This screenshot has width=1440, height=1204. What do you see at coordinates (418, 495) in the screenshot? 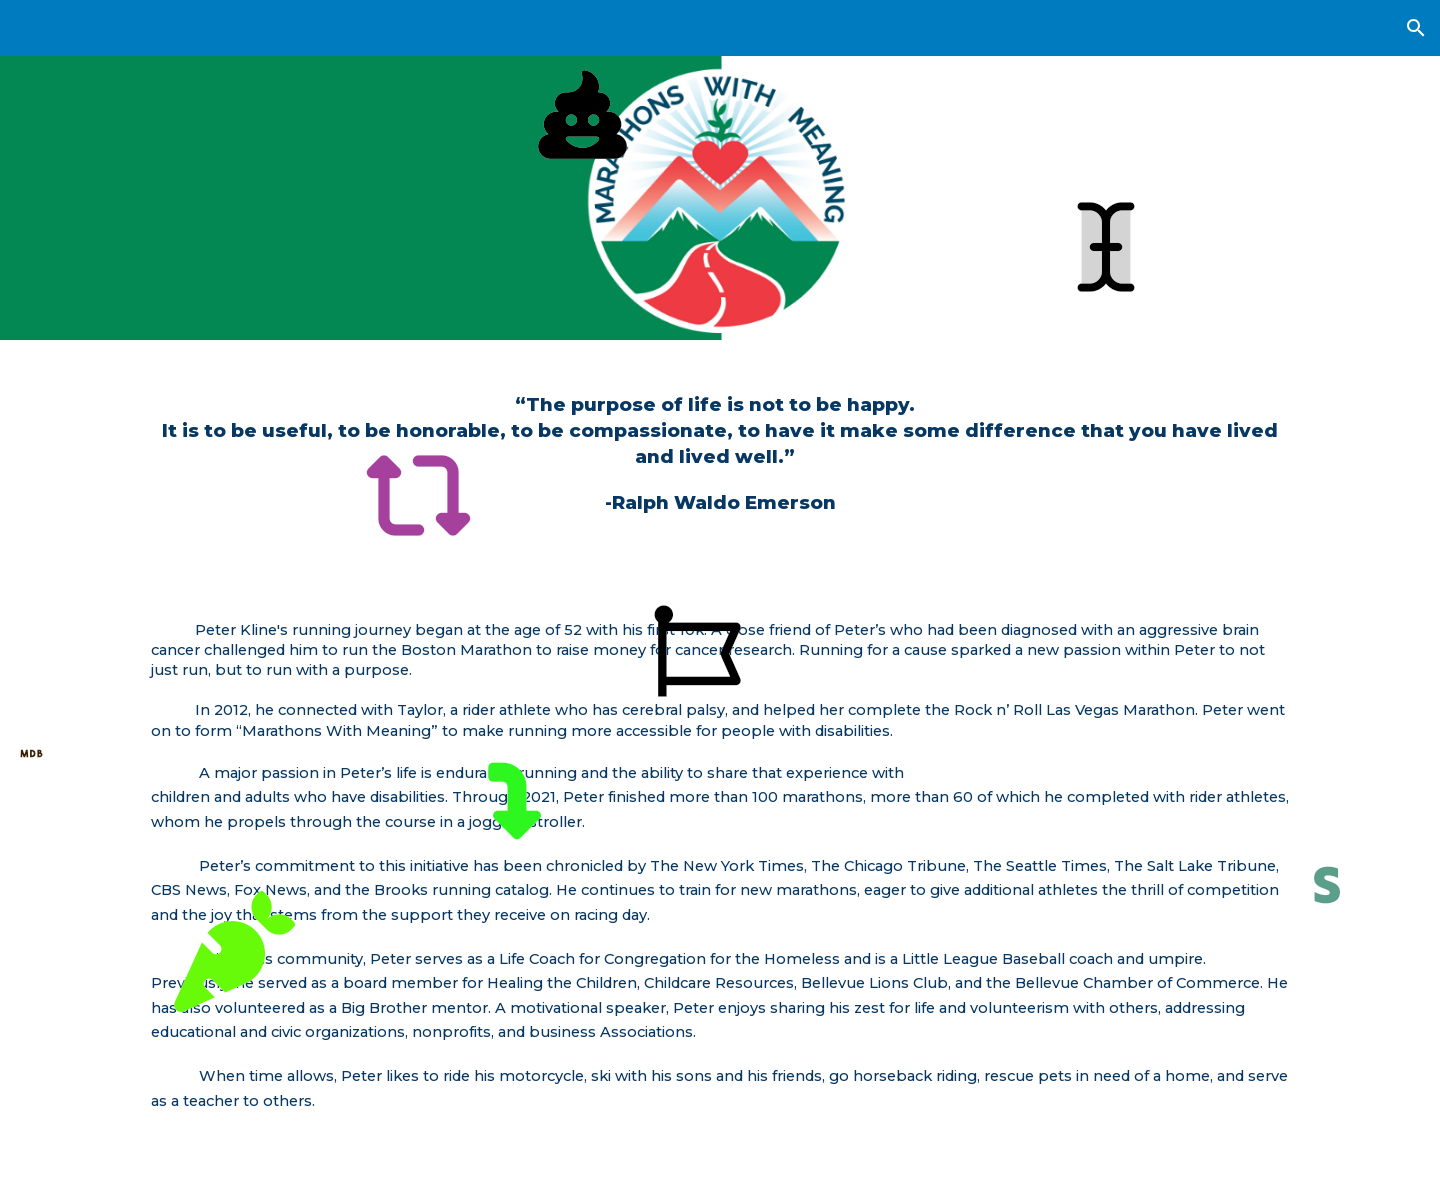
I see `retweet or repost this content` at bounding box center [418, 495].